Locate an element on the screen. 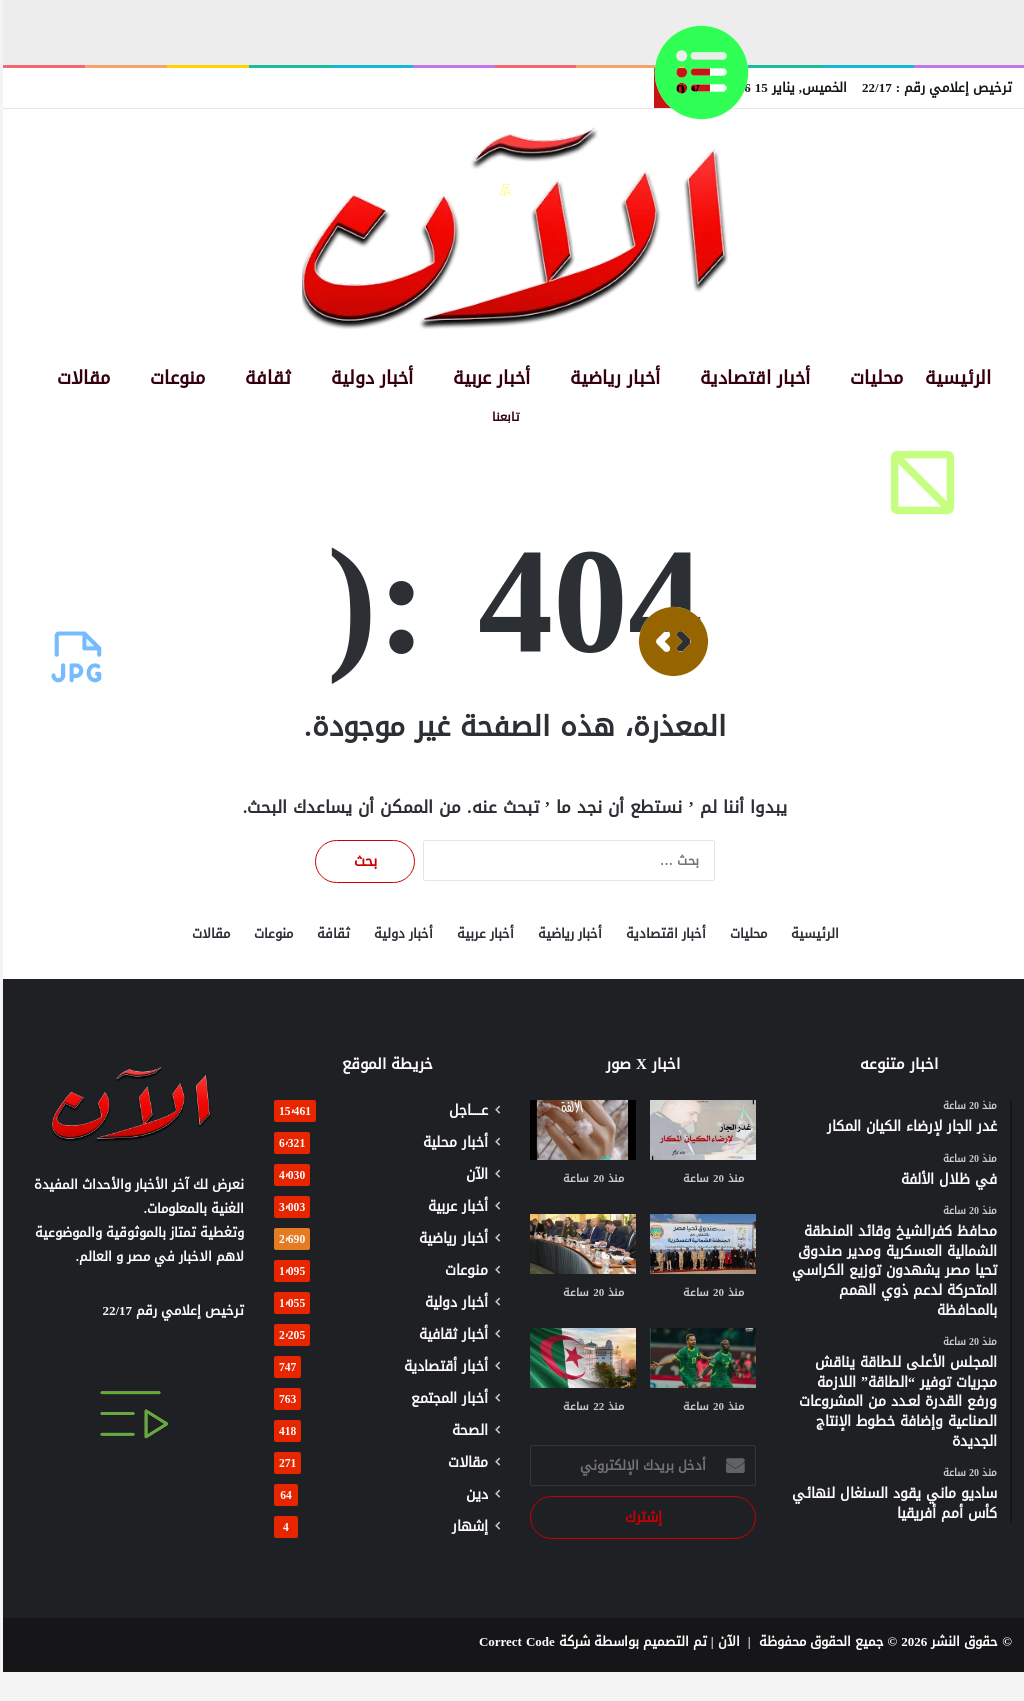 The width and height of the screenshot is (1024, 1701). access code editor or developer tools is located at coordinates (673, 641).